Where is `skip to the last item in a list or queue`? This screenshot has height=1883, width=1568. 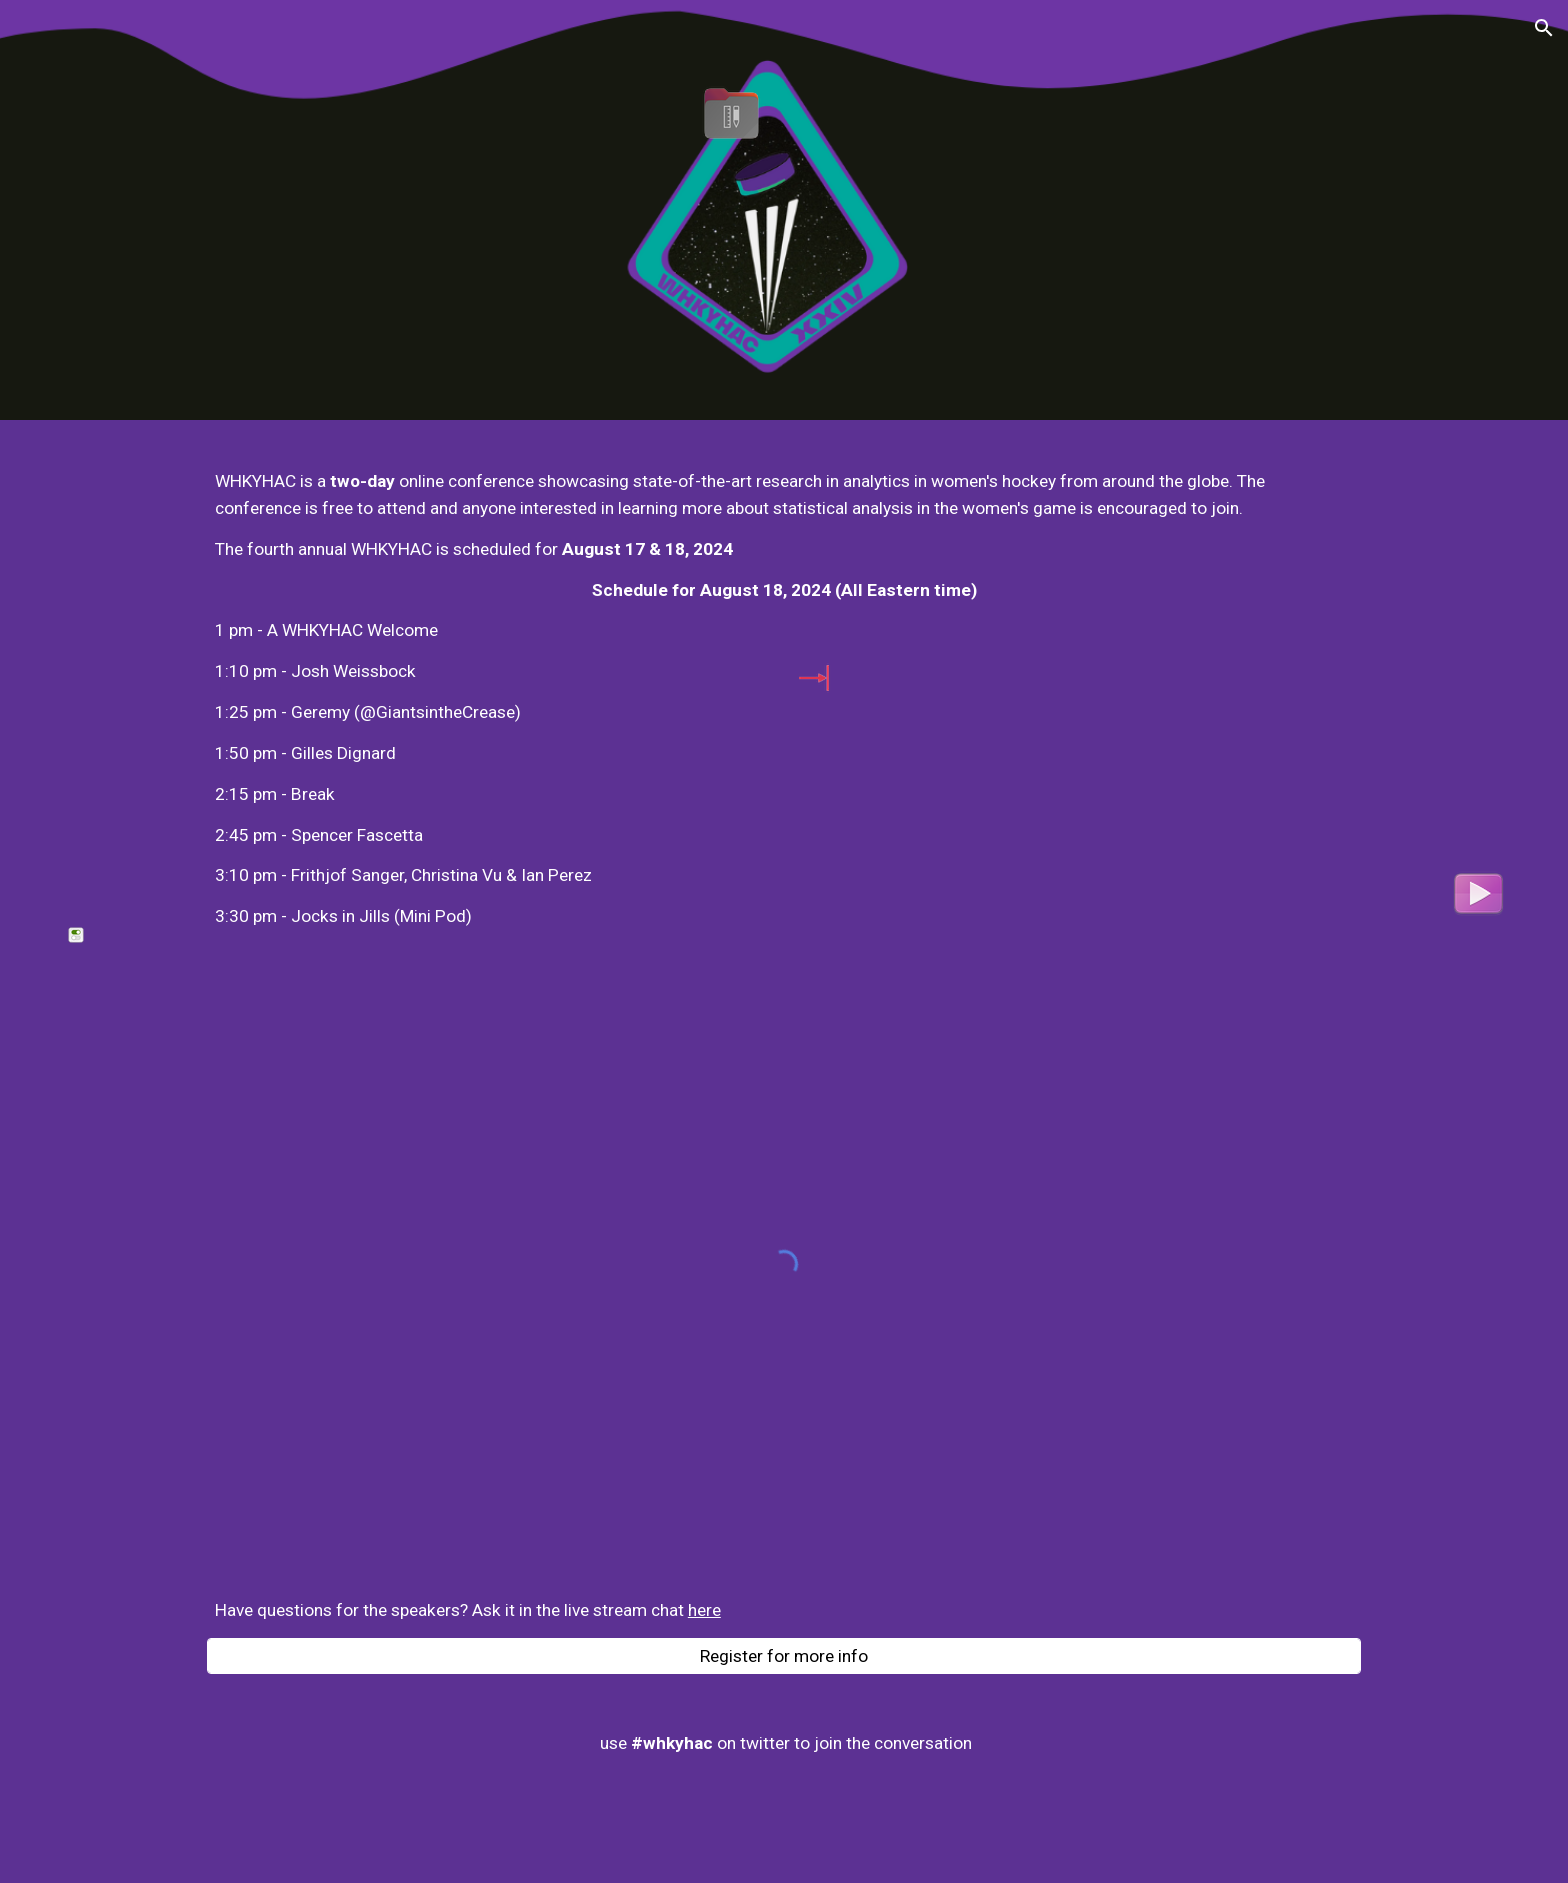 skip to the last item in a list or queue is located at coordinates (814, 678).